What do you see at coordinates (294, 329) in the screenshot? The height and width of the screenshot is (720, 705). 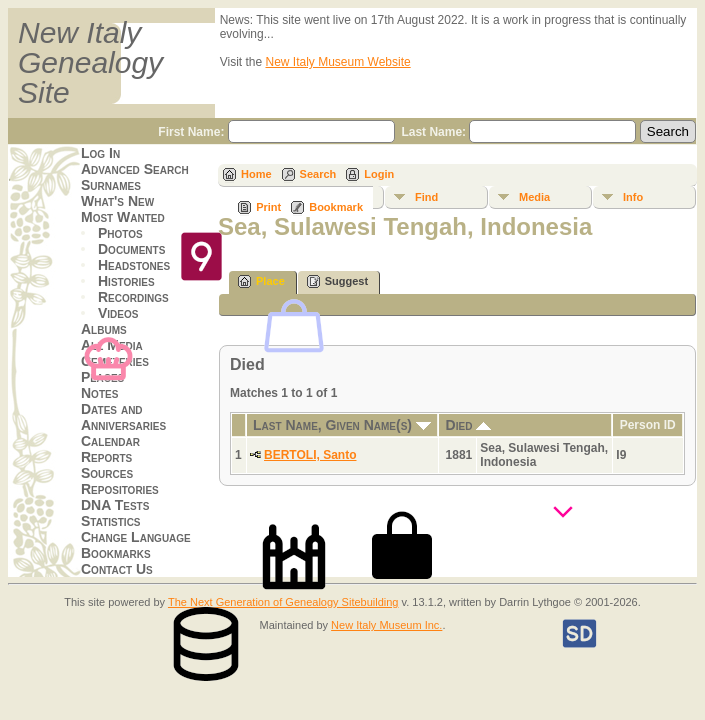 I see `view your shopping bag` at bounding box center [294, 329].